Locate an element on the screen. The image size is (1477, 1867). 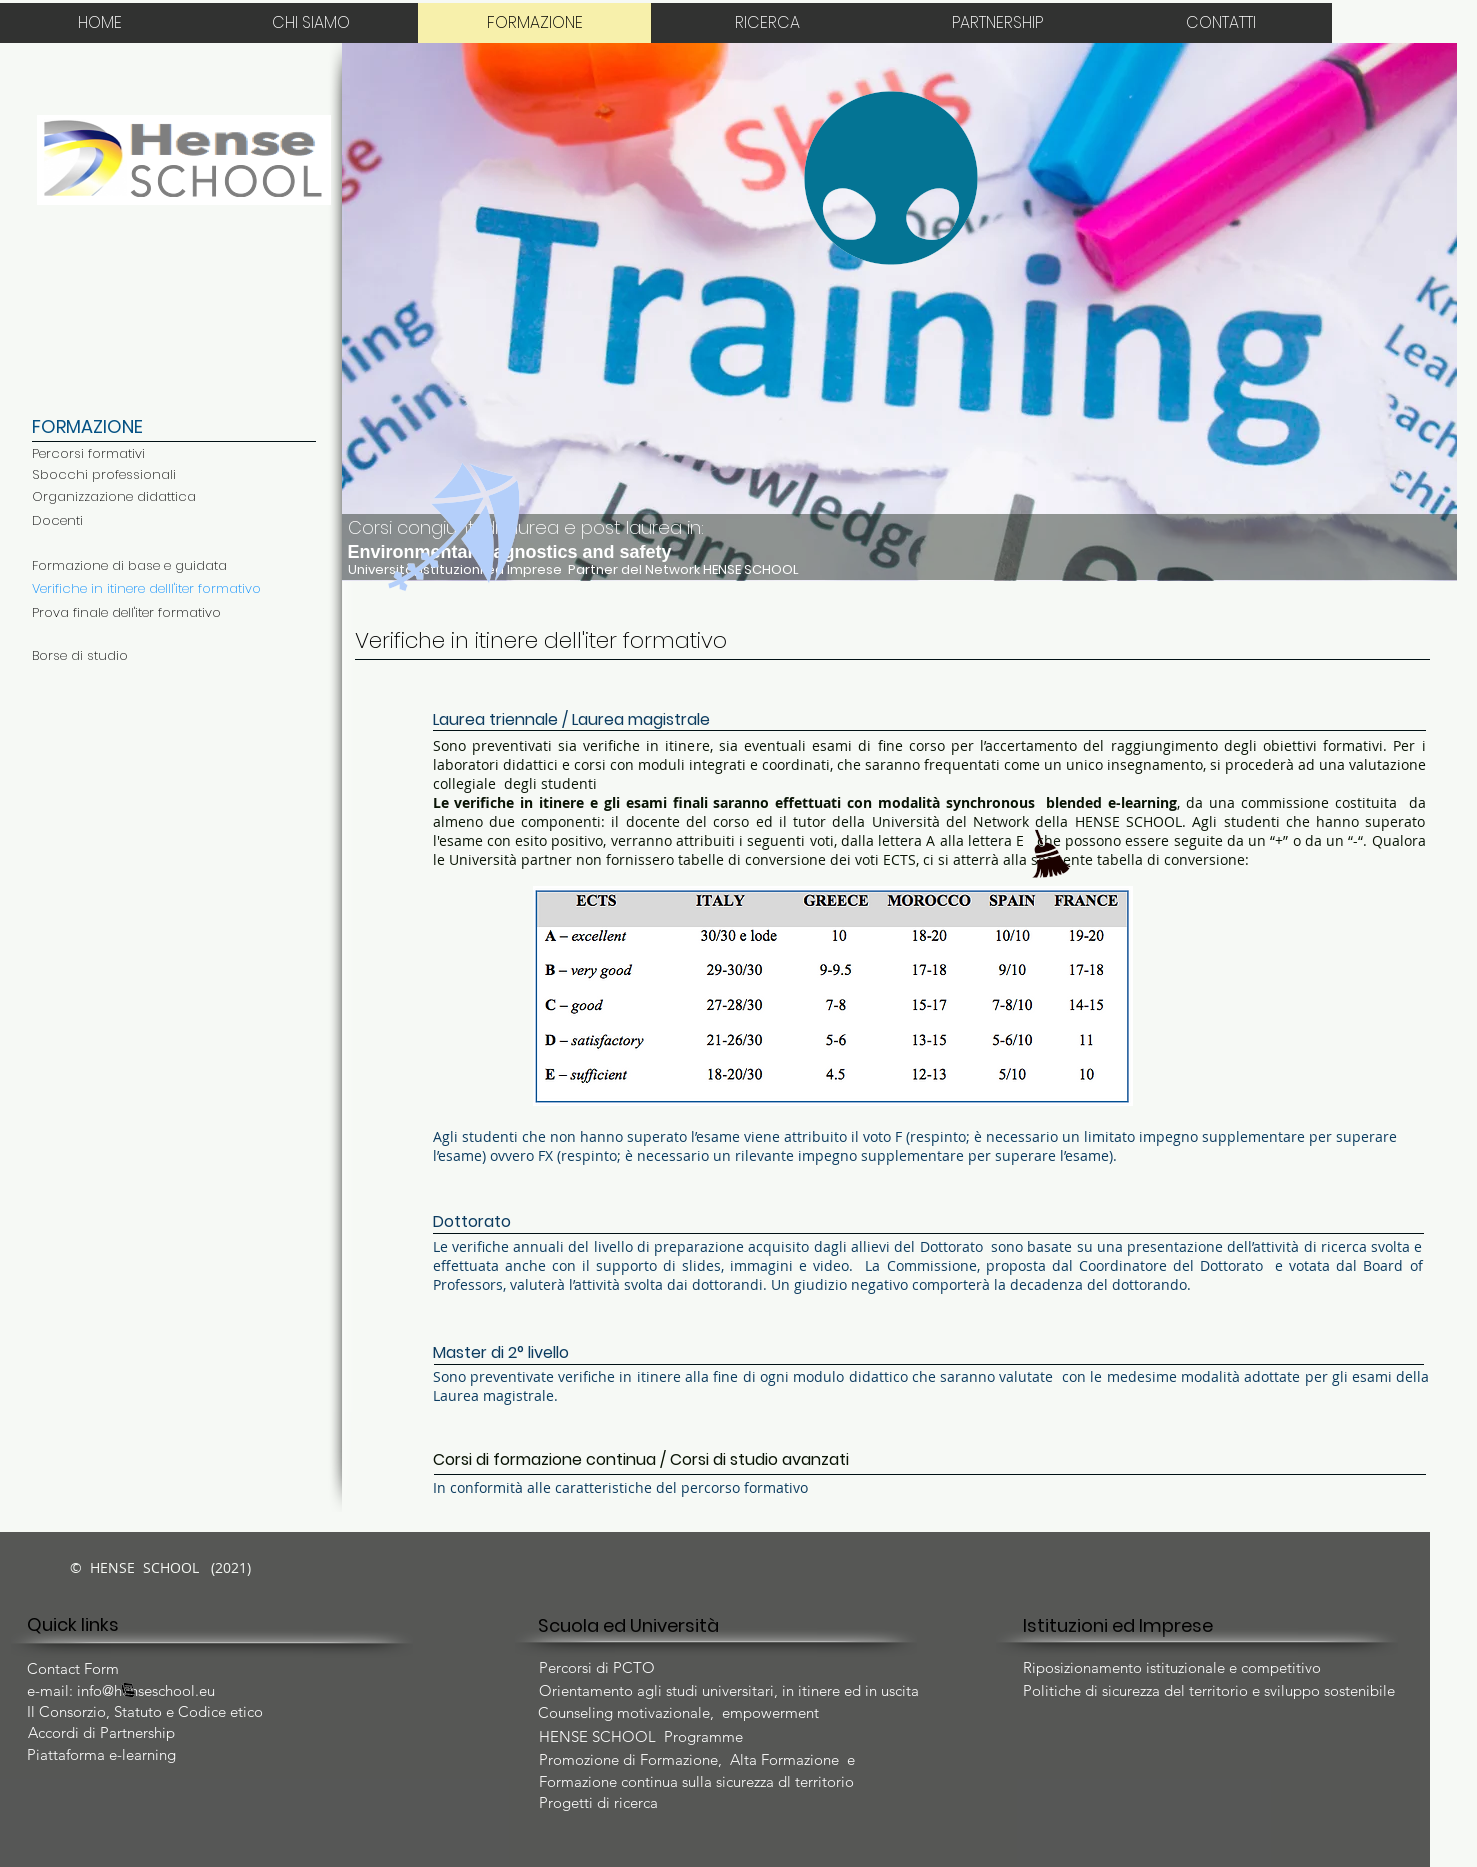
select or summon a soul vessel item is located at coordinates (891, 178).